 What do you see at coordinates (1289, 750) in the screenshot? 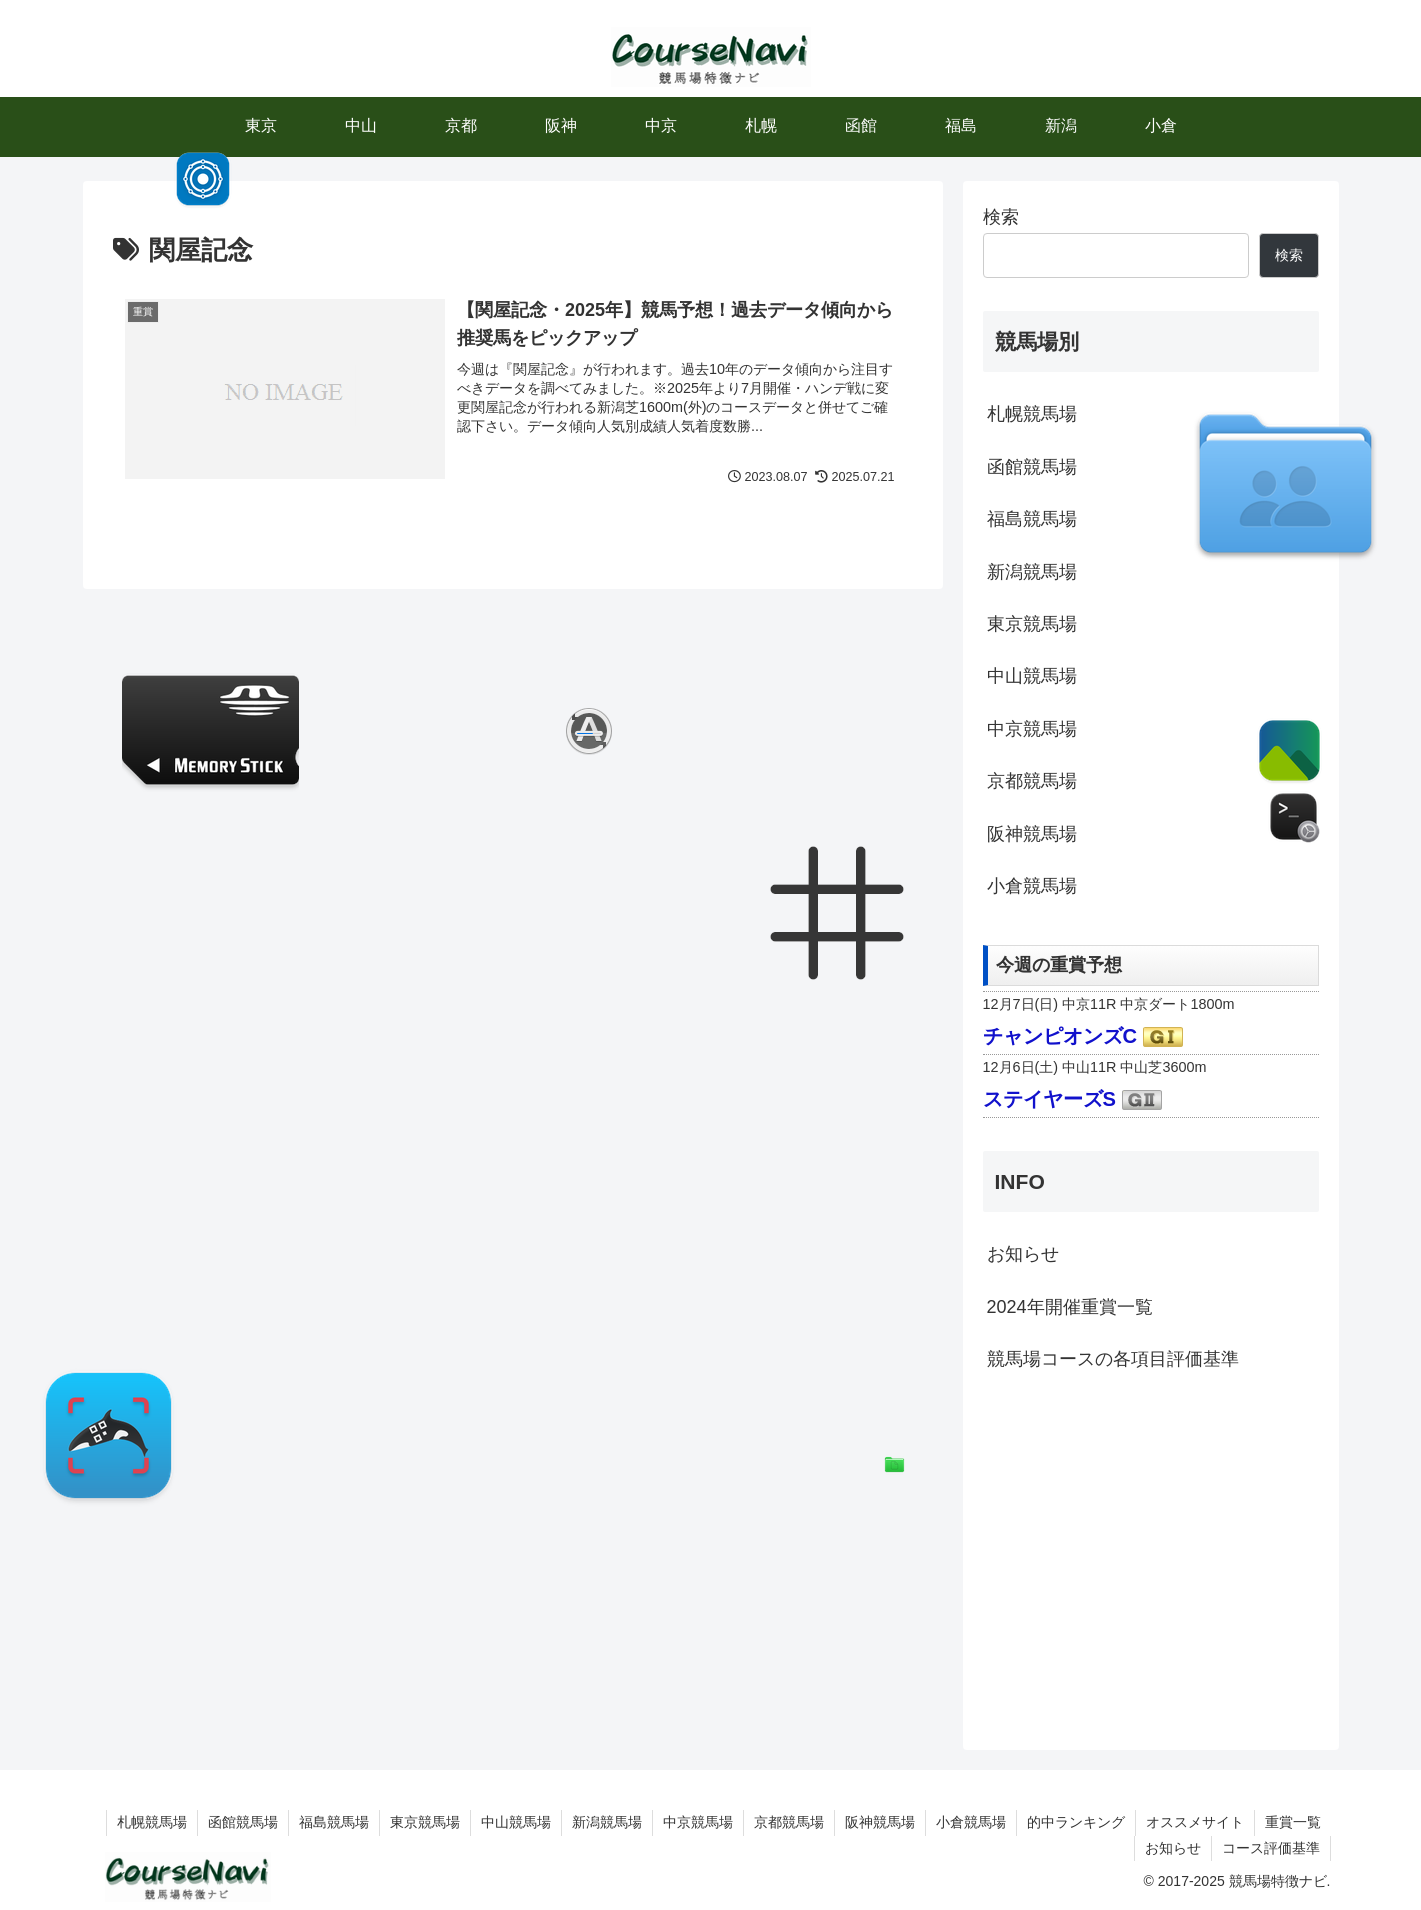
I see `open xpano panorama stitching app` at bounding box center [1289, 750].